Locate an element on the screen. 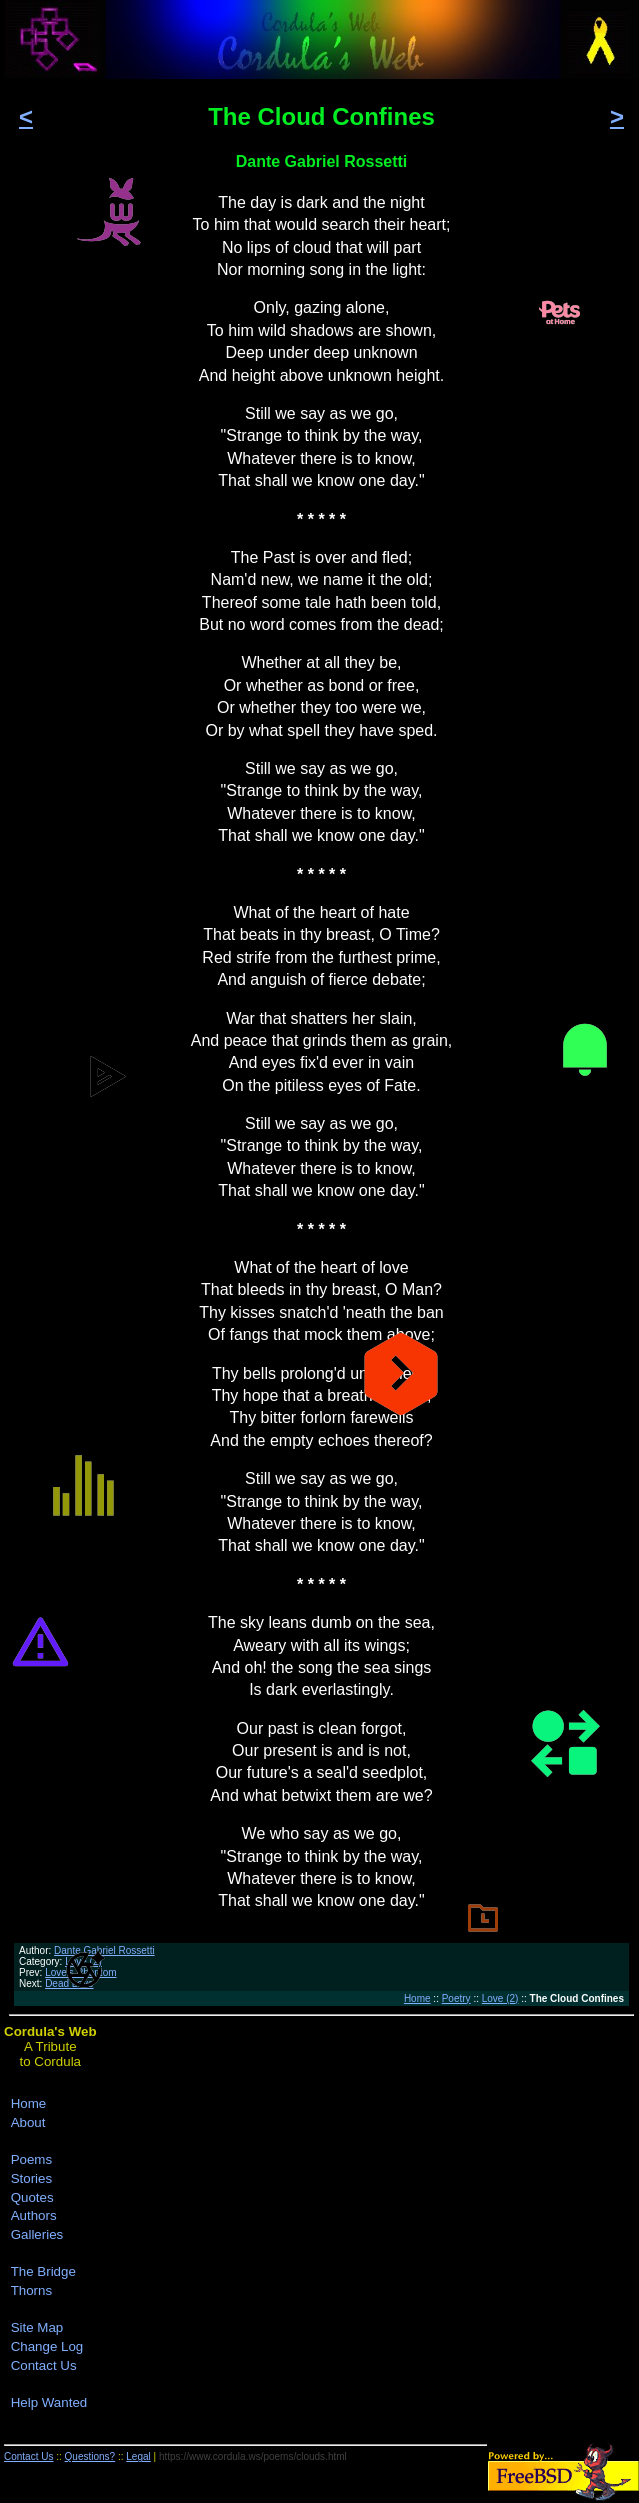  view folder history or previous versions is located at coordinates (483, 1918).